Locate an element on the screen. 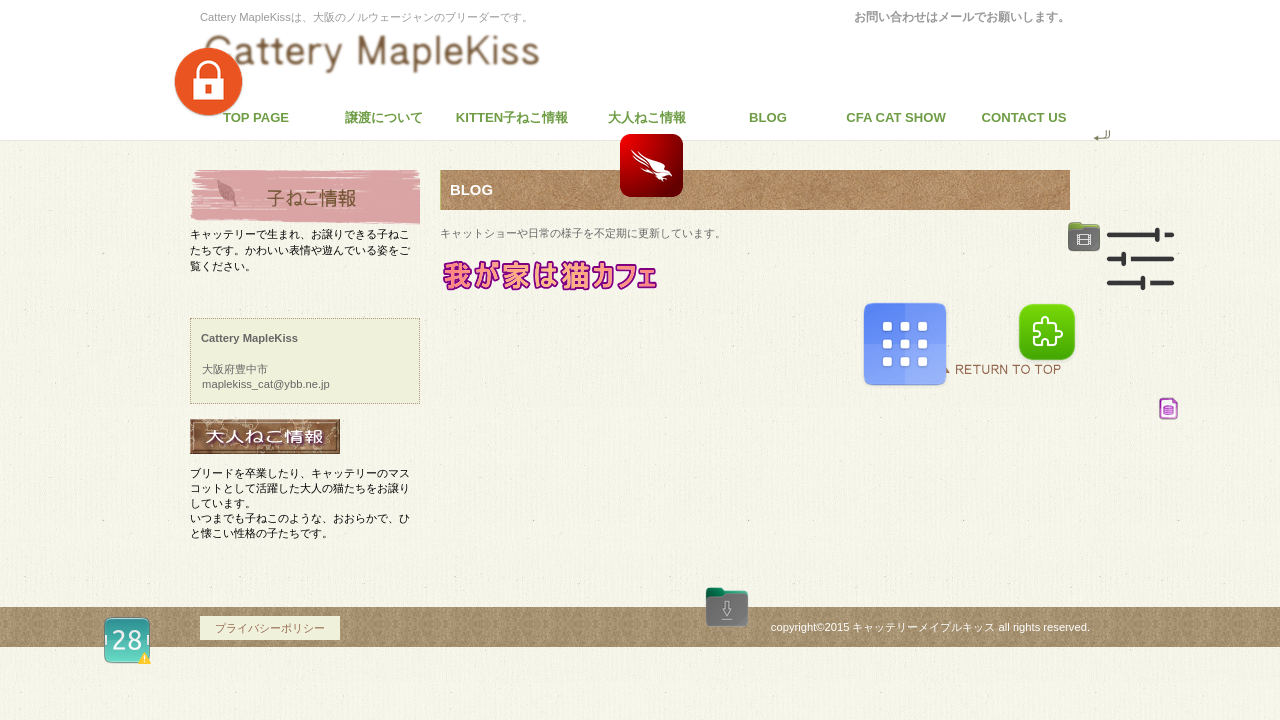 Image resolution: width=1280 pixels, height=720 pixels. open your downloads folder is located at coordinates (727, 607).